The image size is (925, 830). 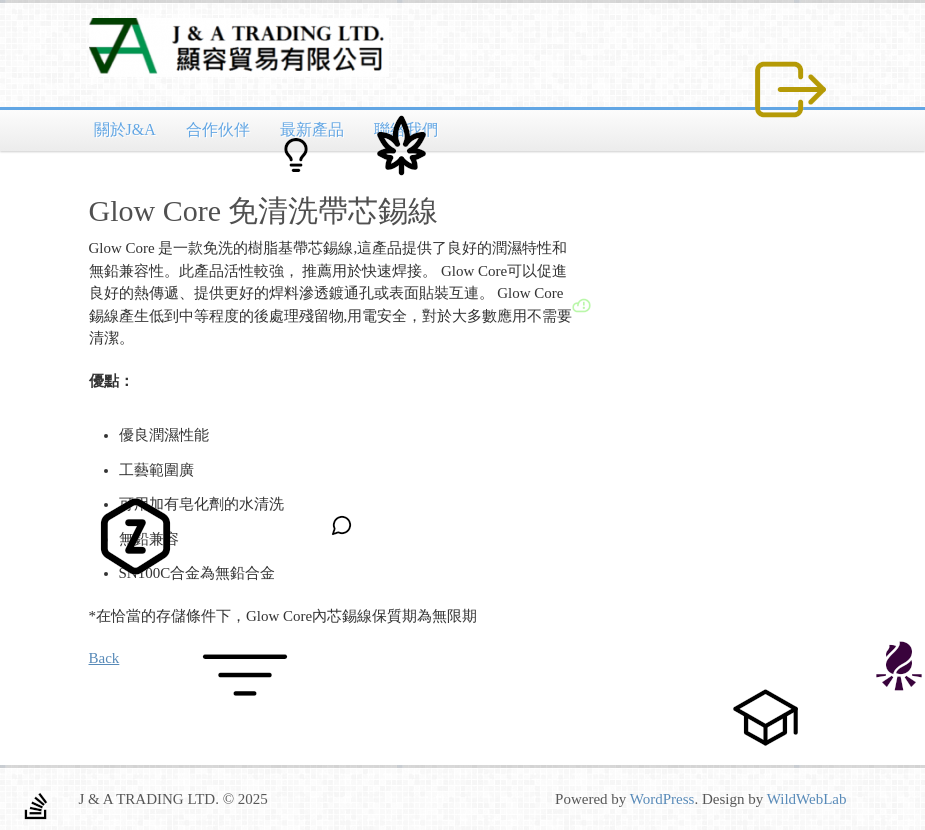 What do you see at coordinates (36, 806) in the screenshot?
I see `visit Stack Overflow website` at bounding box center [36, 806].